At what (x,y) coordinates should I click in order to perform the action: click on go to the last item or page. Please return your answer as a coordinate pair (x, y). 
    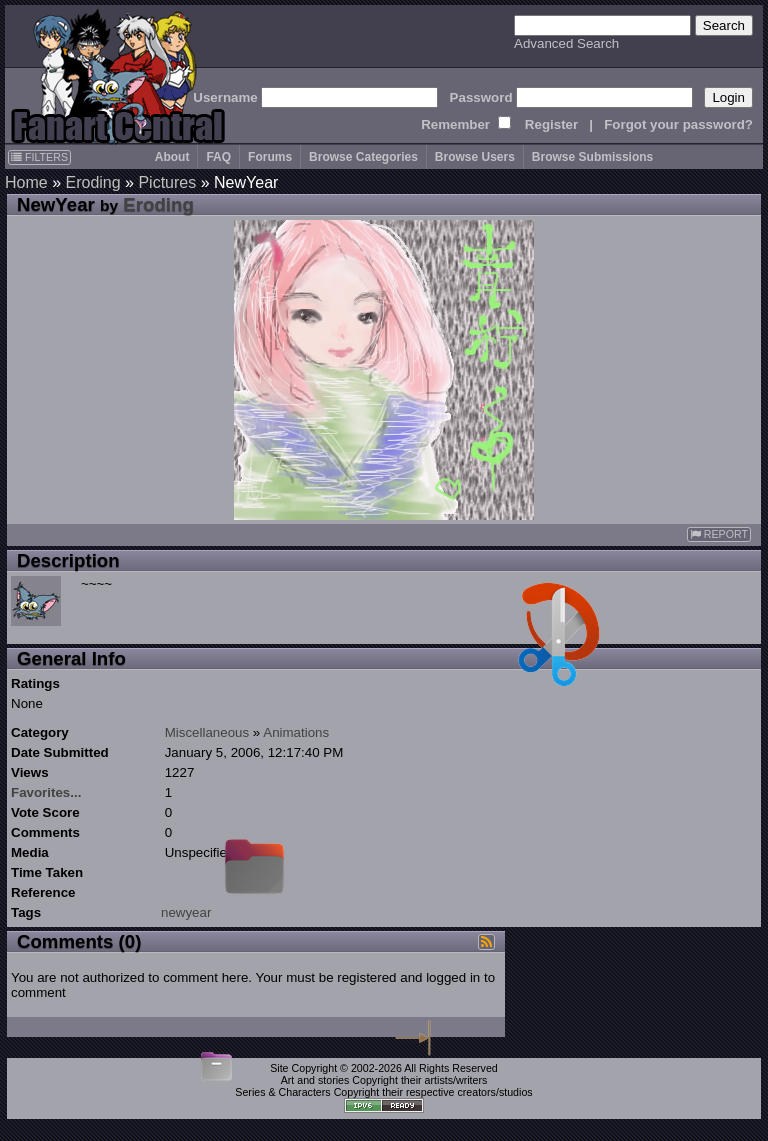
    Looking at the image, I should click on (413, 1038).